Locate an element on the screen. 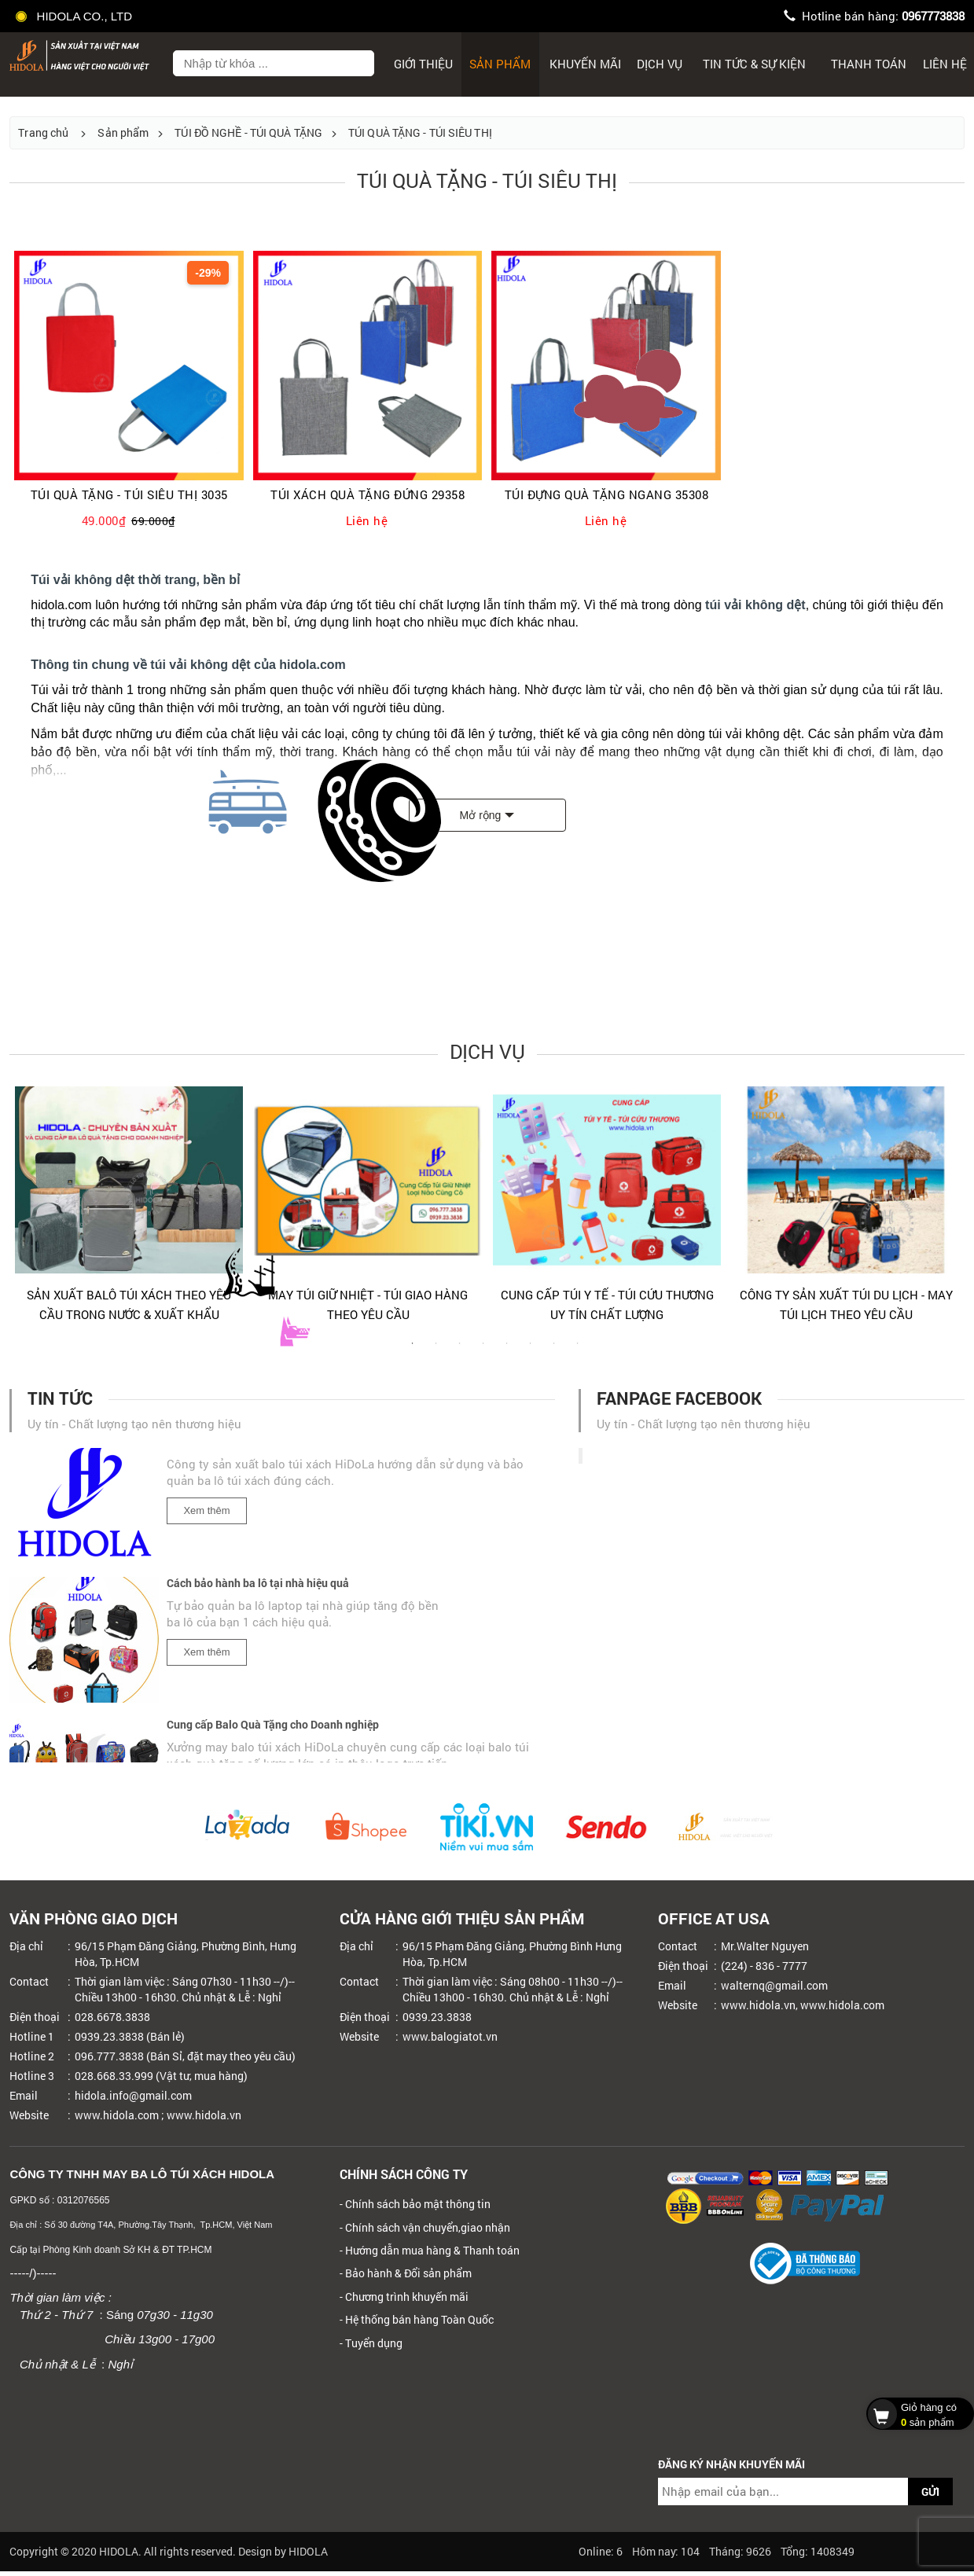 This screenshot has height=2576, width=974. browse surf or beach-related activities is located at coordinates (248, 799).